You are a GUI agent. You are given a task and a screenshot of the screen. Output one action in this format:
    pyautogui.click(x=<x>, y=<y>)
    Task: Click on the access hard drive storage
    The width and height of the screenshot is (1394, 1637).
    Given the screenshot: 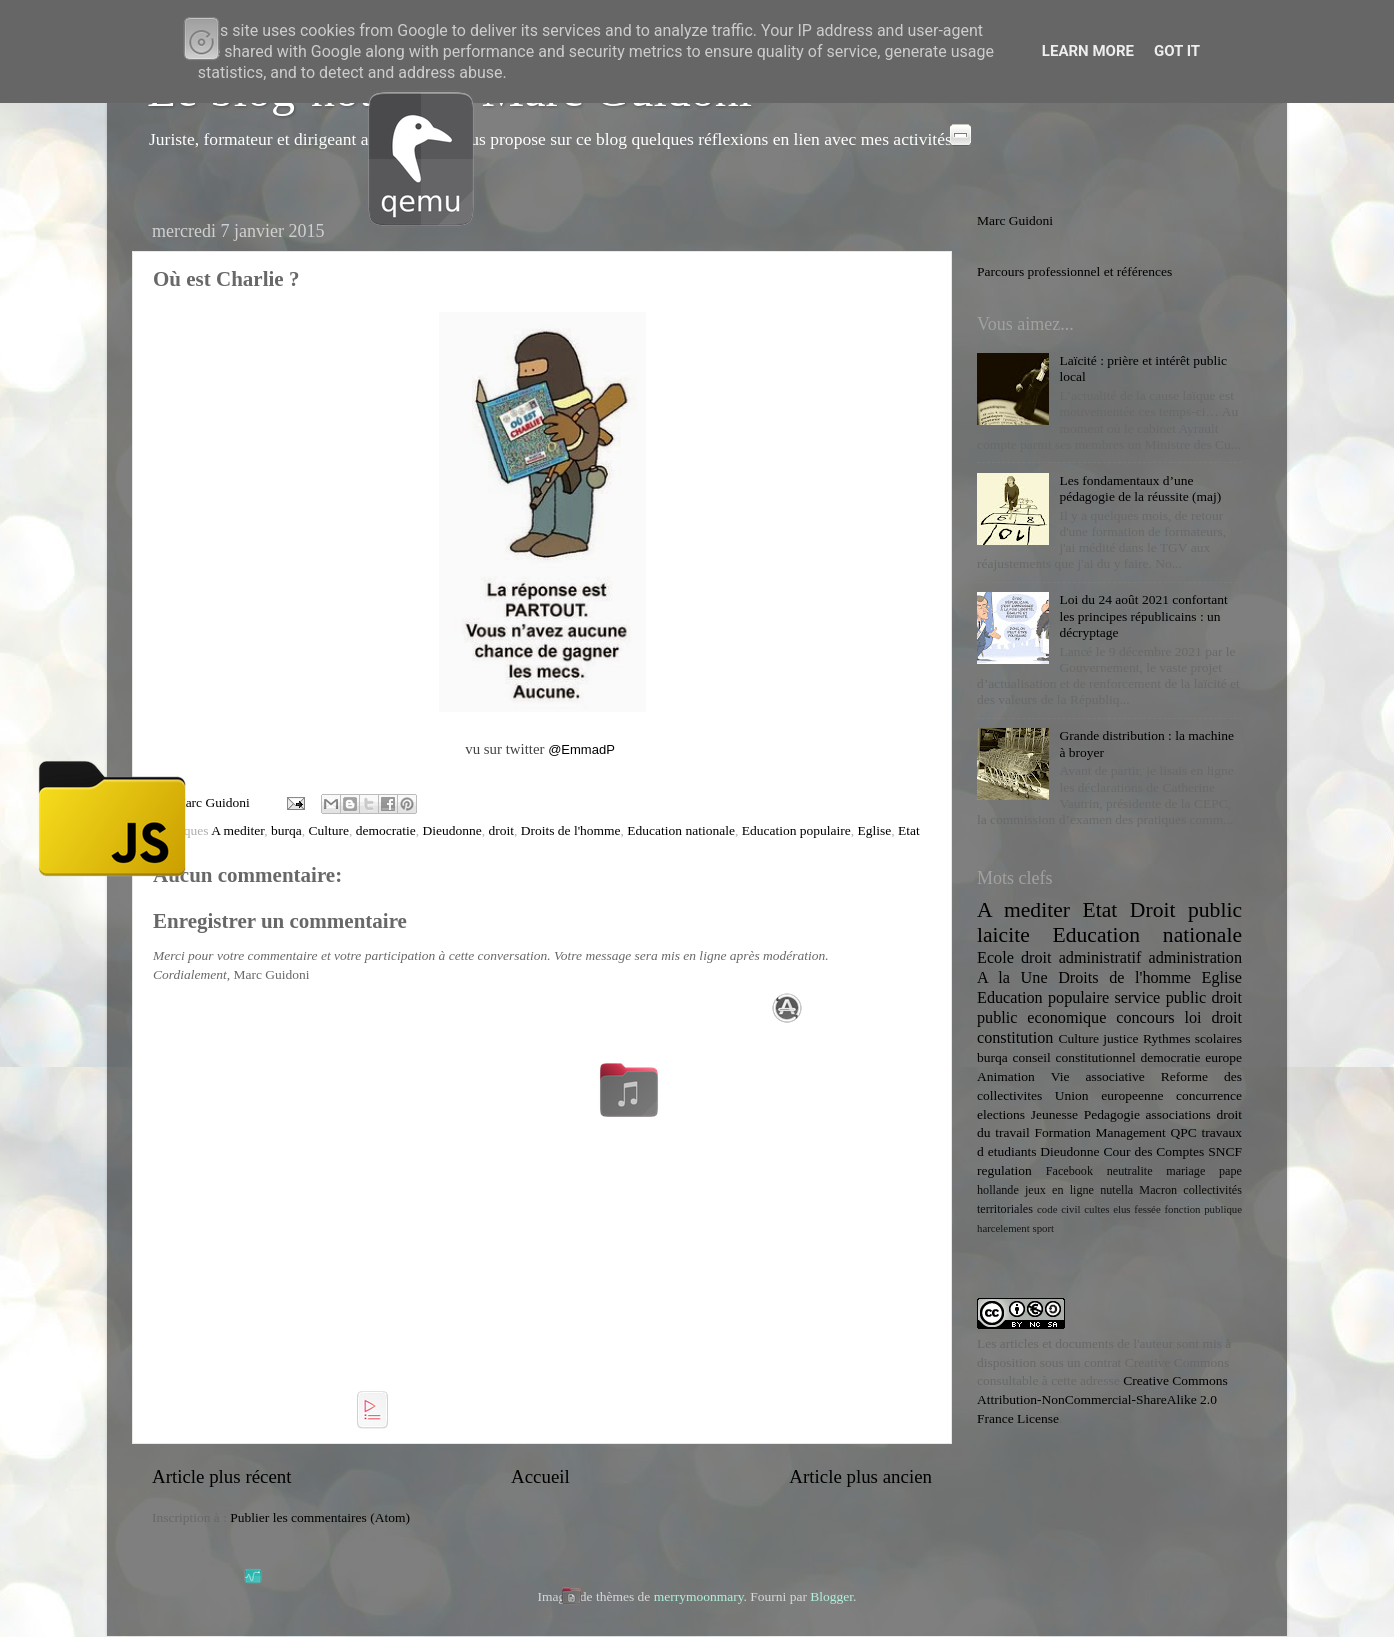 What is the action you would take?
    pyautogui.click(x=201, y=38)
    